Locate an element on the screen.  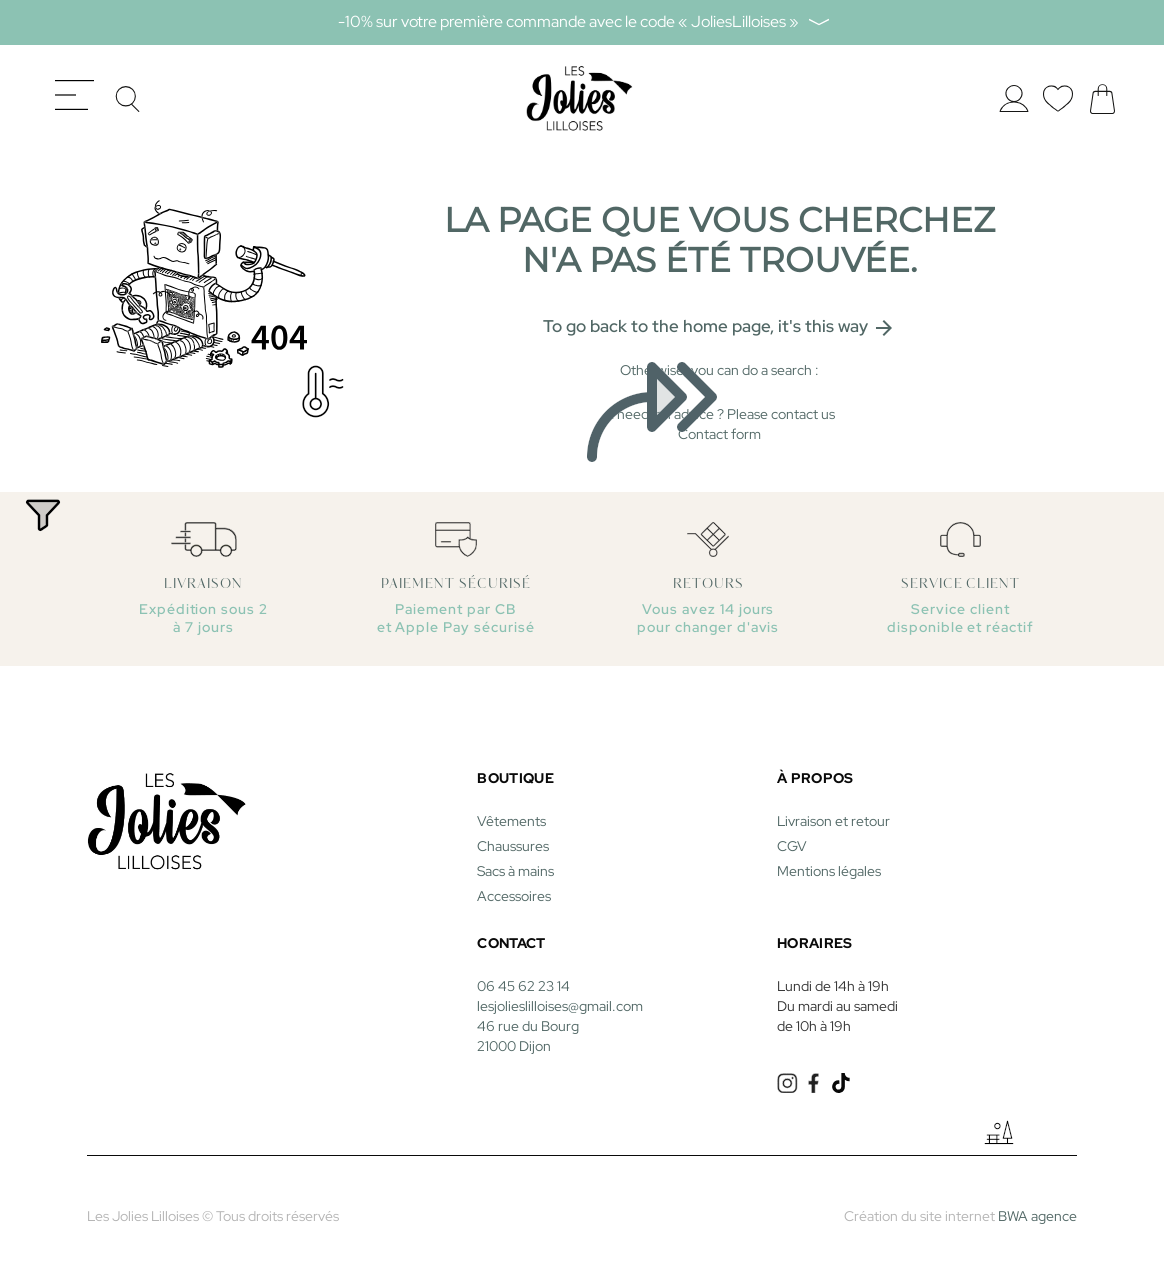
indicates high temperature or heat warning is located at coordinates (317, 391).